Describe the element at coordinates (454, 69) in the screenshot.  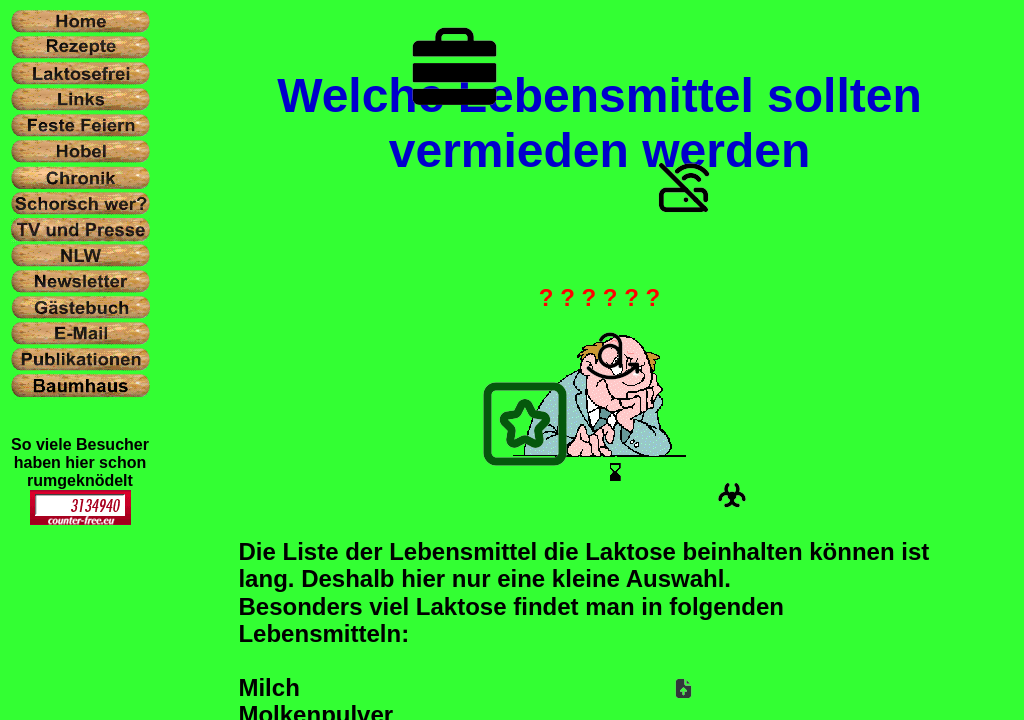
I see `access work or business documents` at that location.